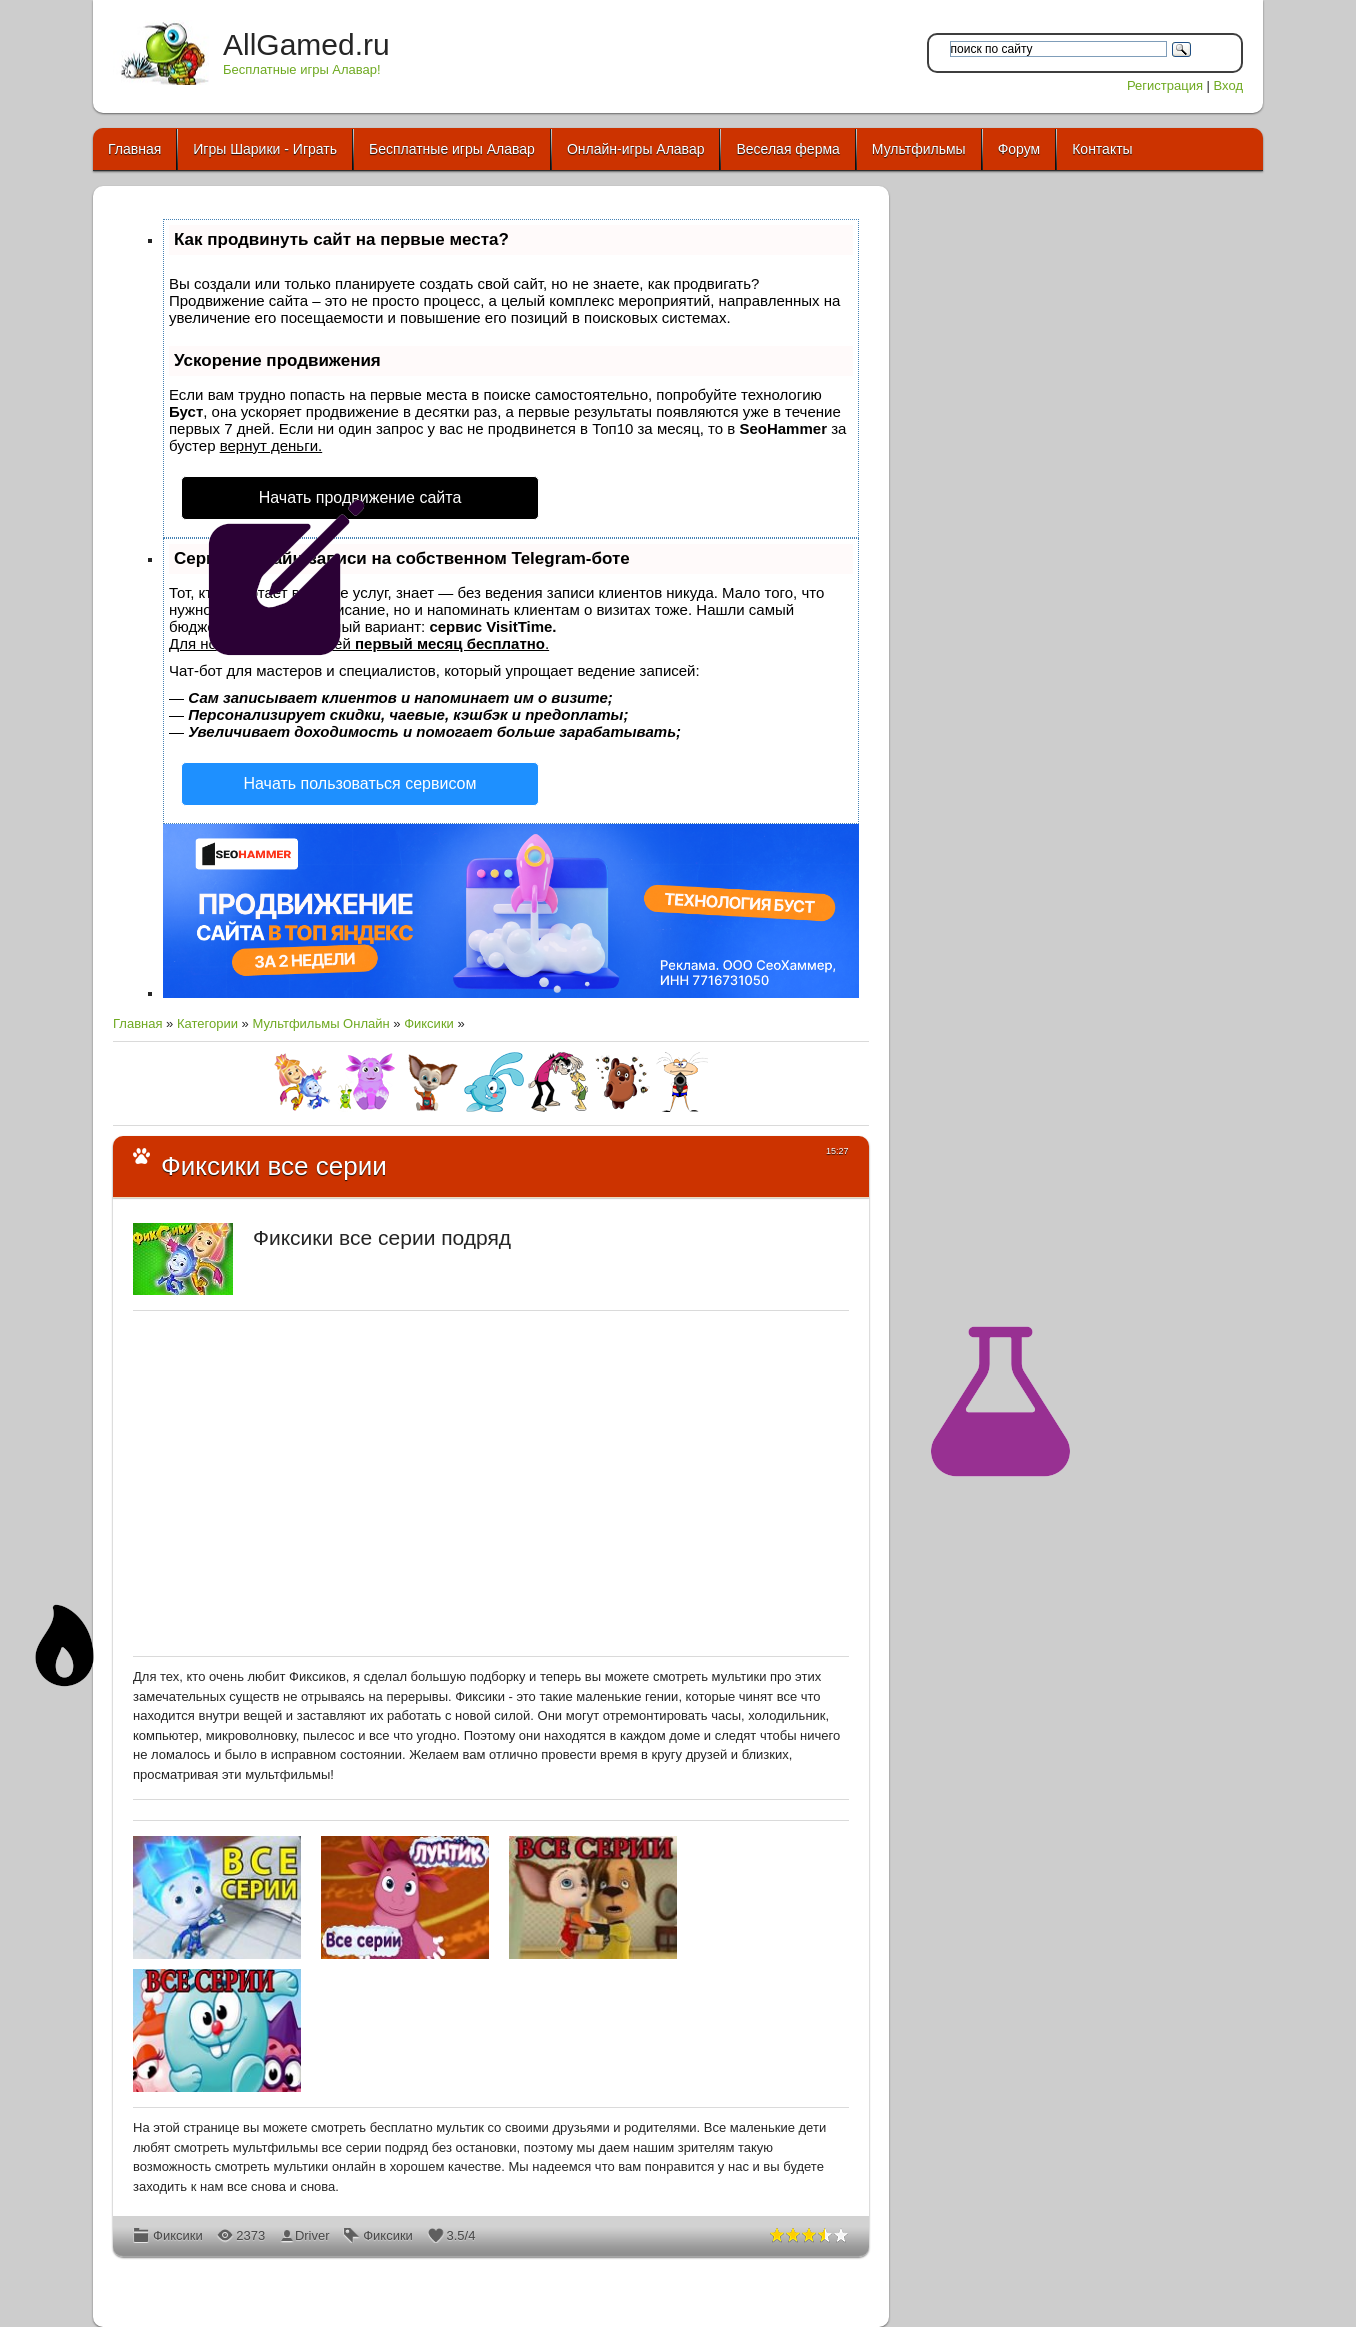  What do you see at coordinates (1000, 1401) in the screenshot?
I see `access lab or experimental features` at bounding box center [1000, 1401].